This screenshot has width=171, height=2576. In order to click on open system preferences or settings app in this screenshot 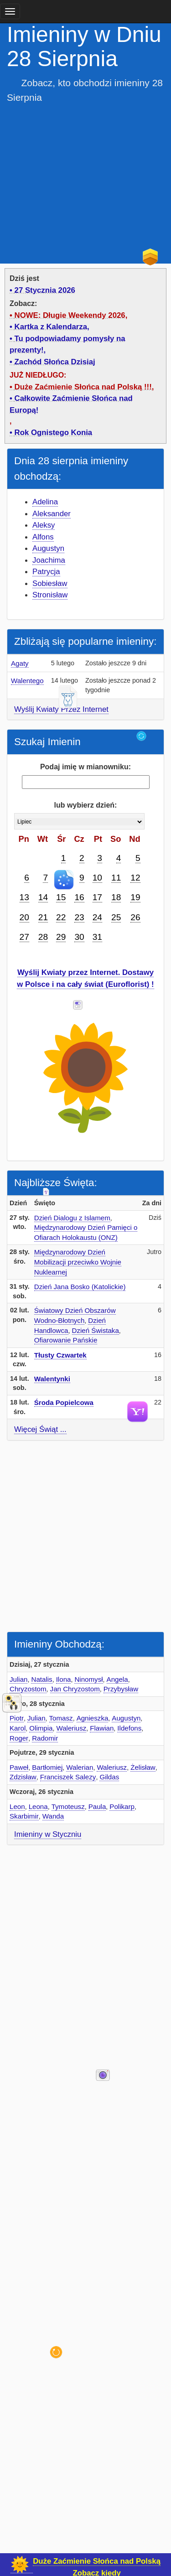, I will do `click(64, 880)`.